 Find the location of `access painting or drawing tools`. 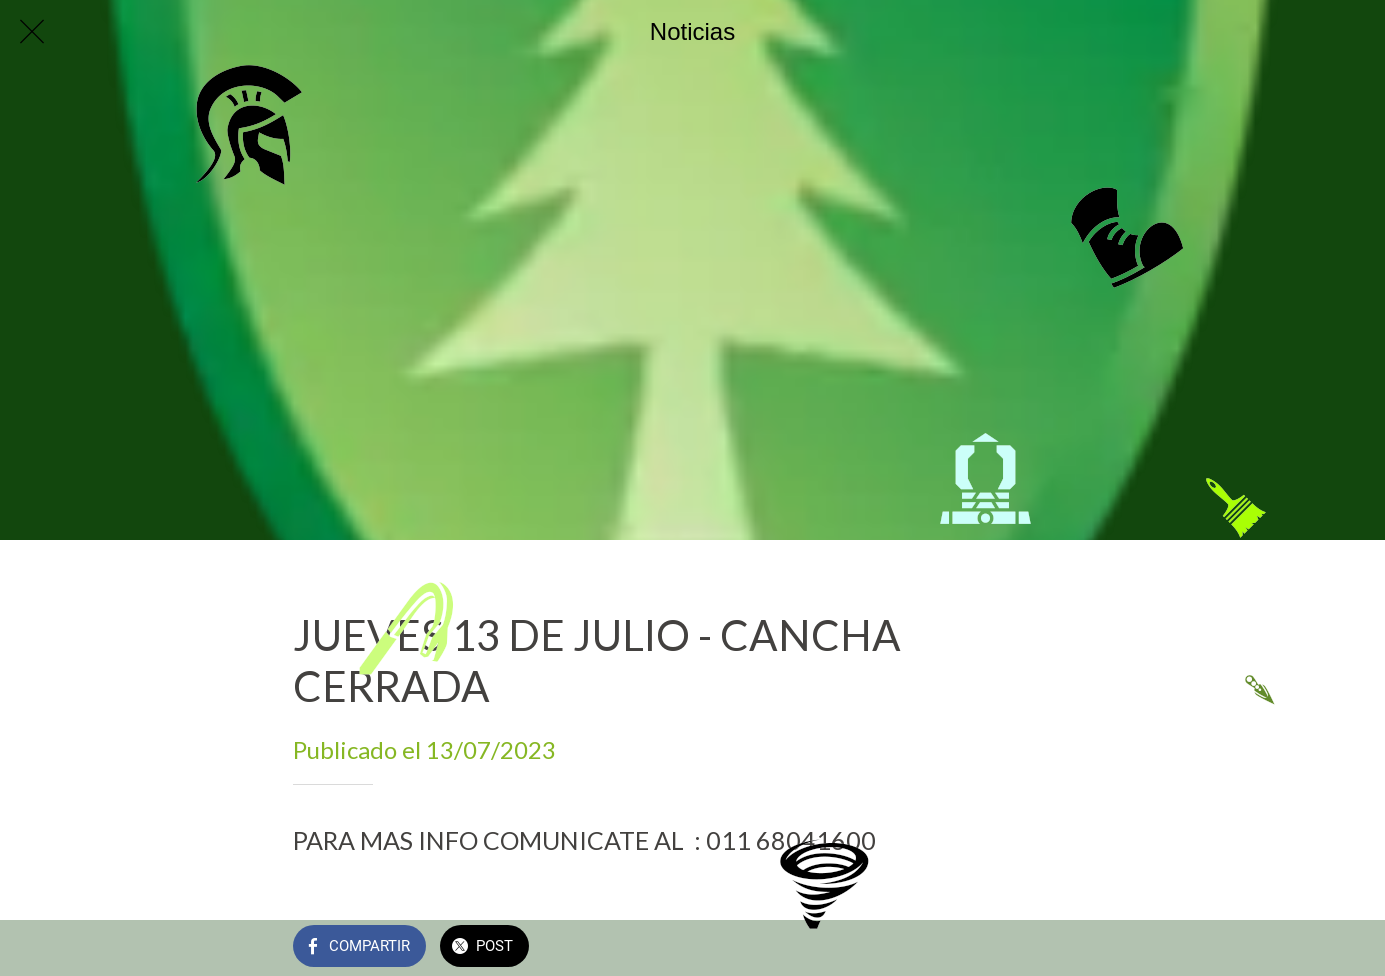

access painting or drawing tools is located at coordinates (1236, 508).